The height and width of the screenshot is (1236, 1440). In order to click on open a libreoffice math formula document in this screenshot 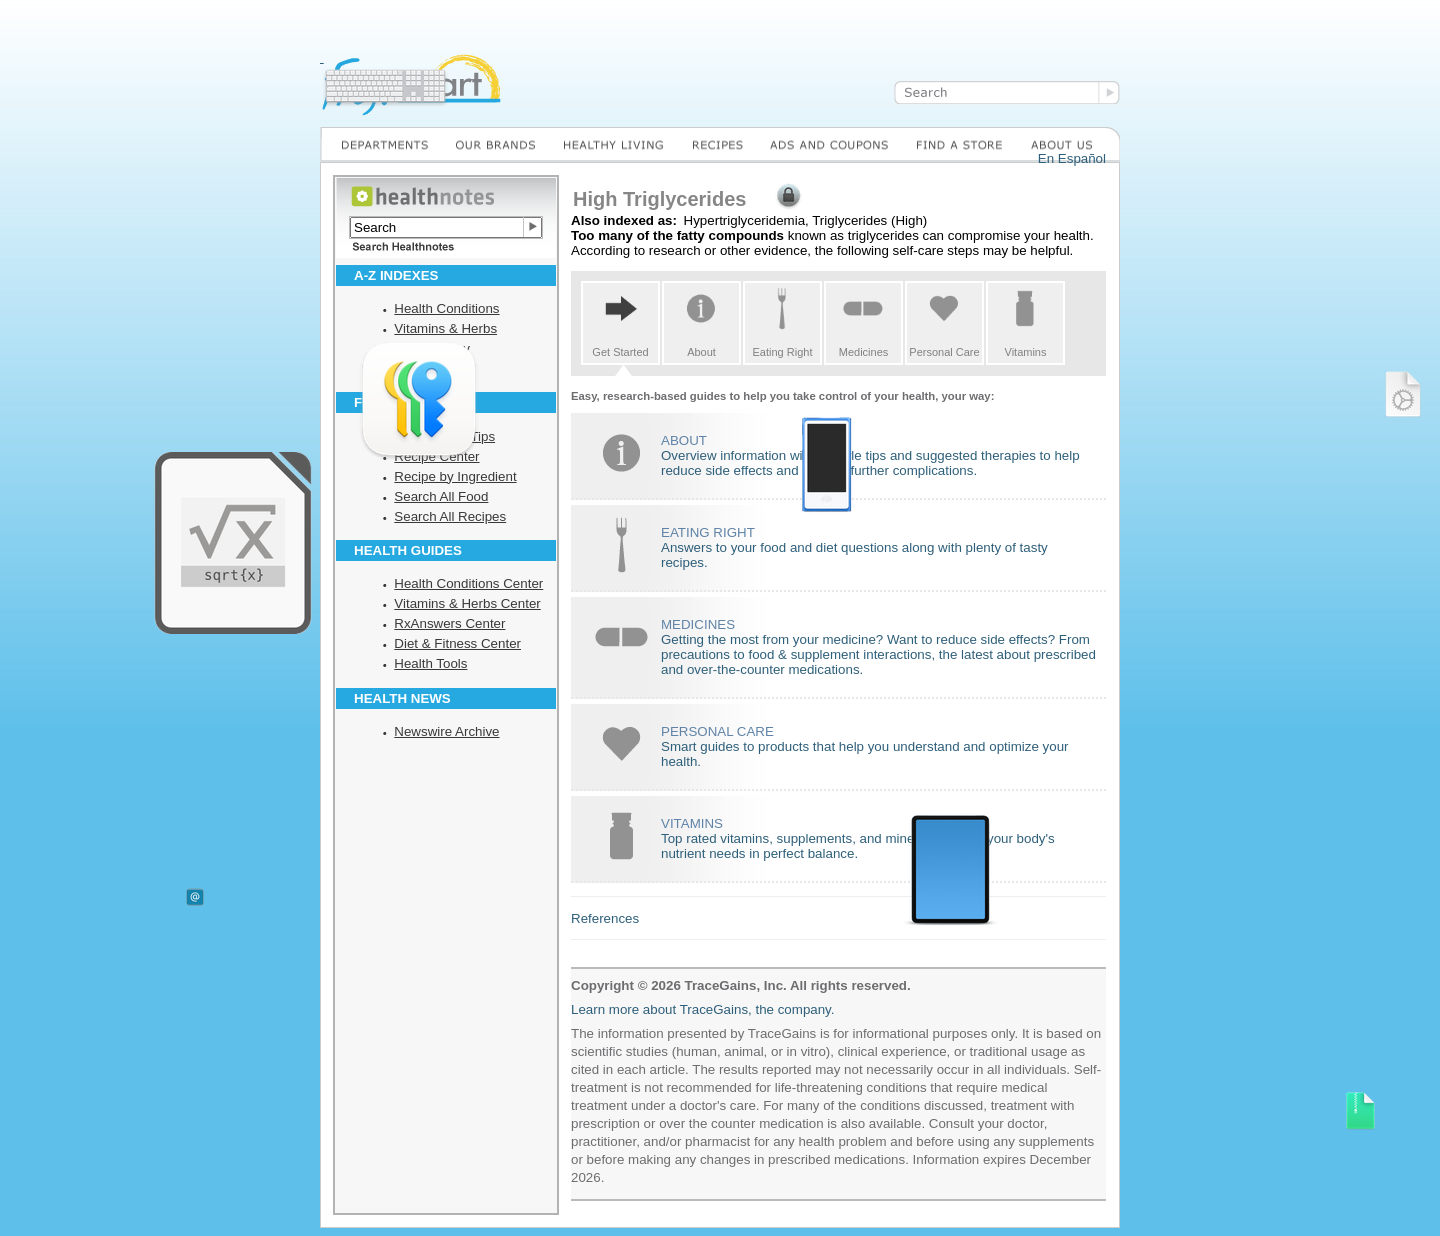, I will do `click(233, 543)`.